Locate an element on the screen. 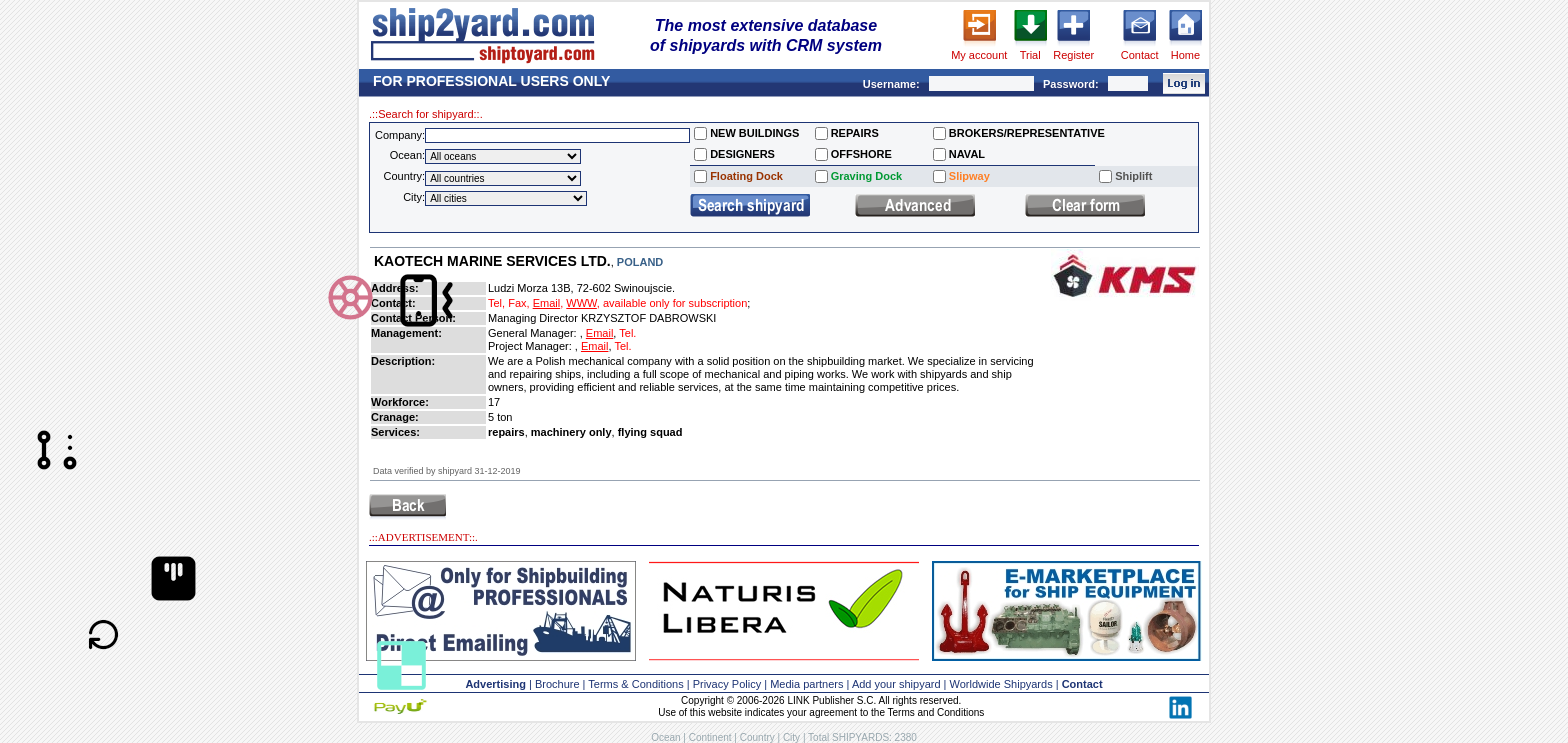 The height and width of the screenshot is (743, 1568). rotate image or content clockwise is located at coordinates (103, 634).